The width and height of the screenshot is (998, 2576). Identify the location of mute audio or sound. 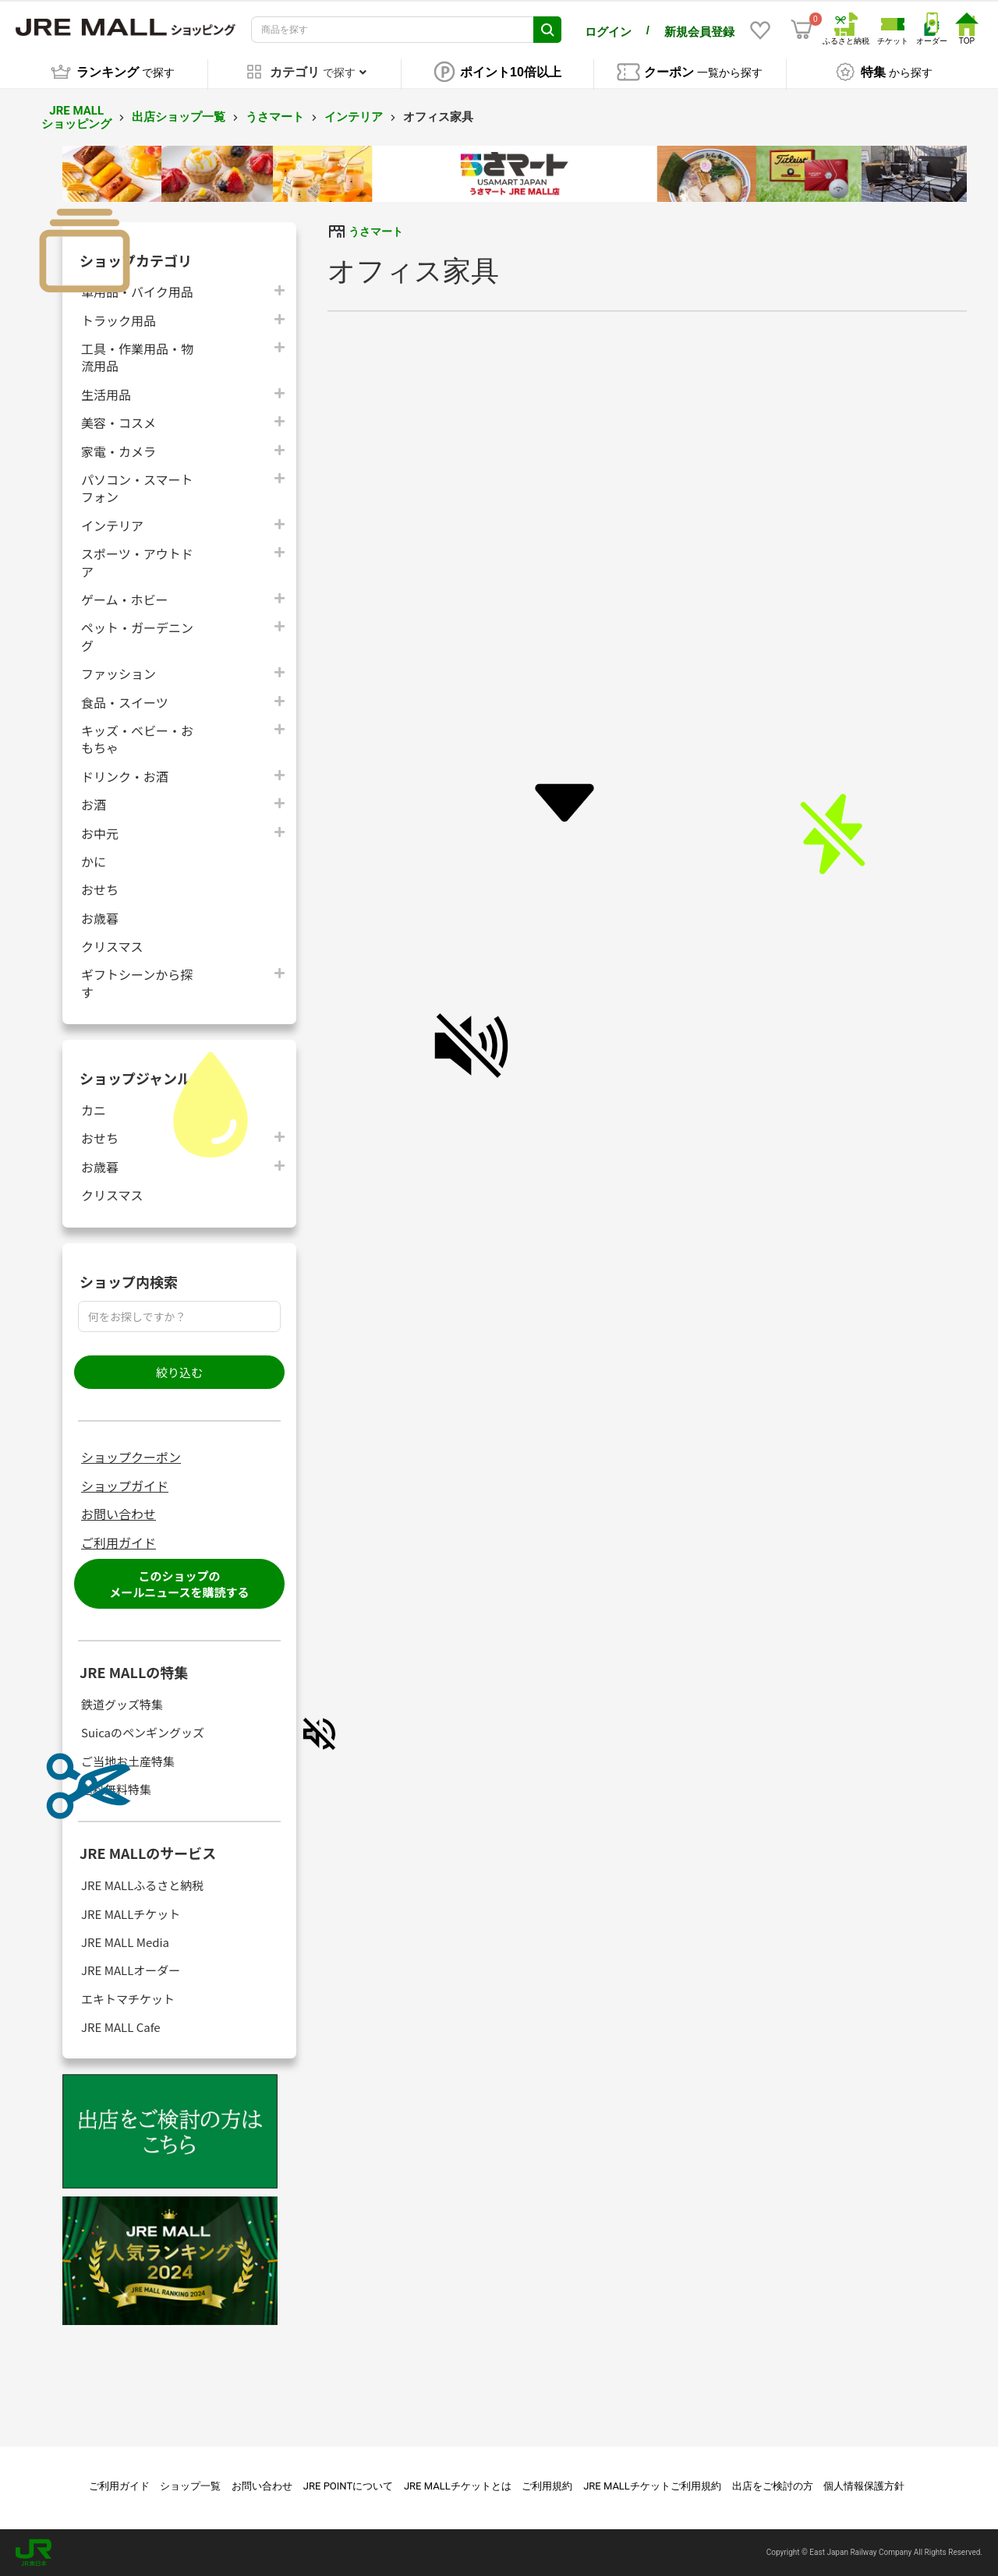
(319, 1733).